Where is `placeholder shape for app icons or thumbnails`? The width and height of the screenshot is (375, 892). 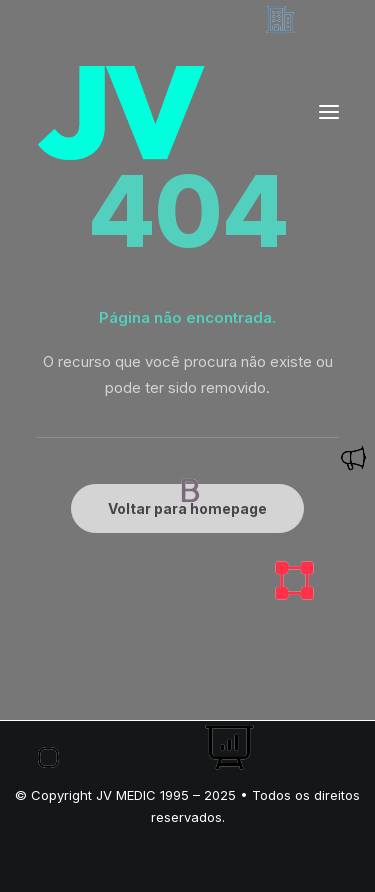 placeholder shape for app icons or thumbnails is located at coordinates (48, 757).